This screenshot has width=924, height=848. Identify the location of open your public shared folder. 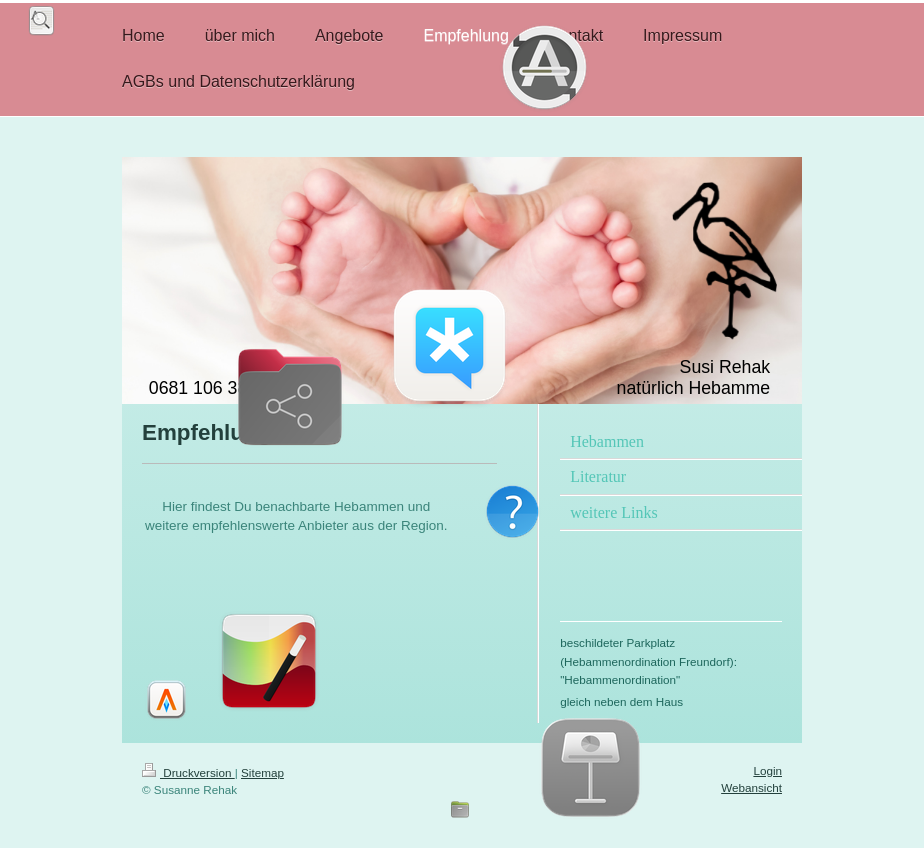
(290, 397).